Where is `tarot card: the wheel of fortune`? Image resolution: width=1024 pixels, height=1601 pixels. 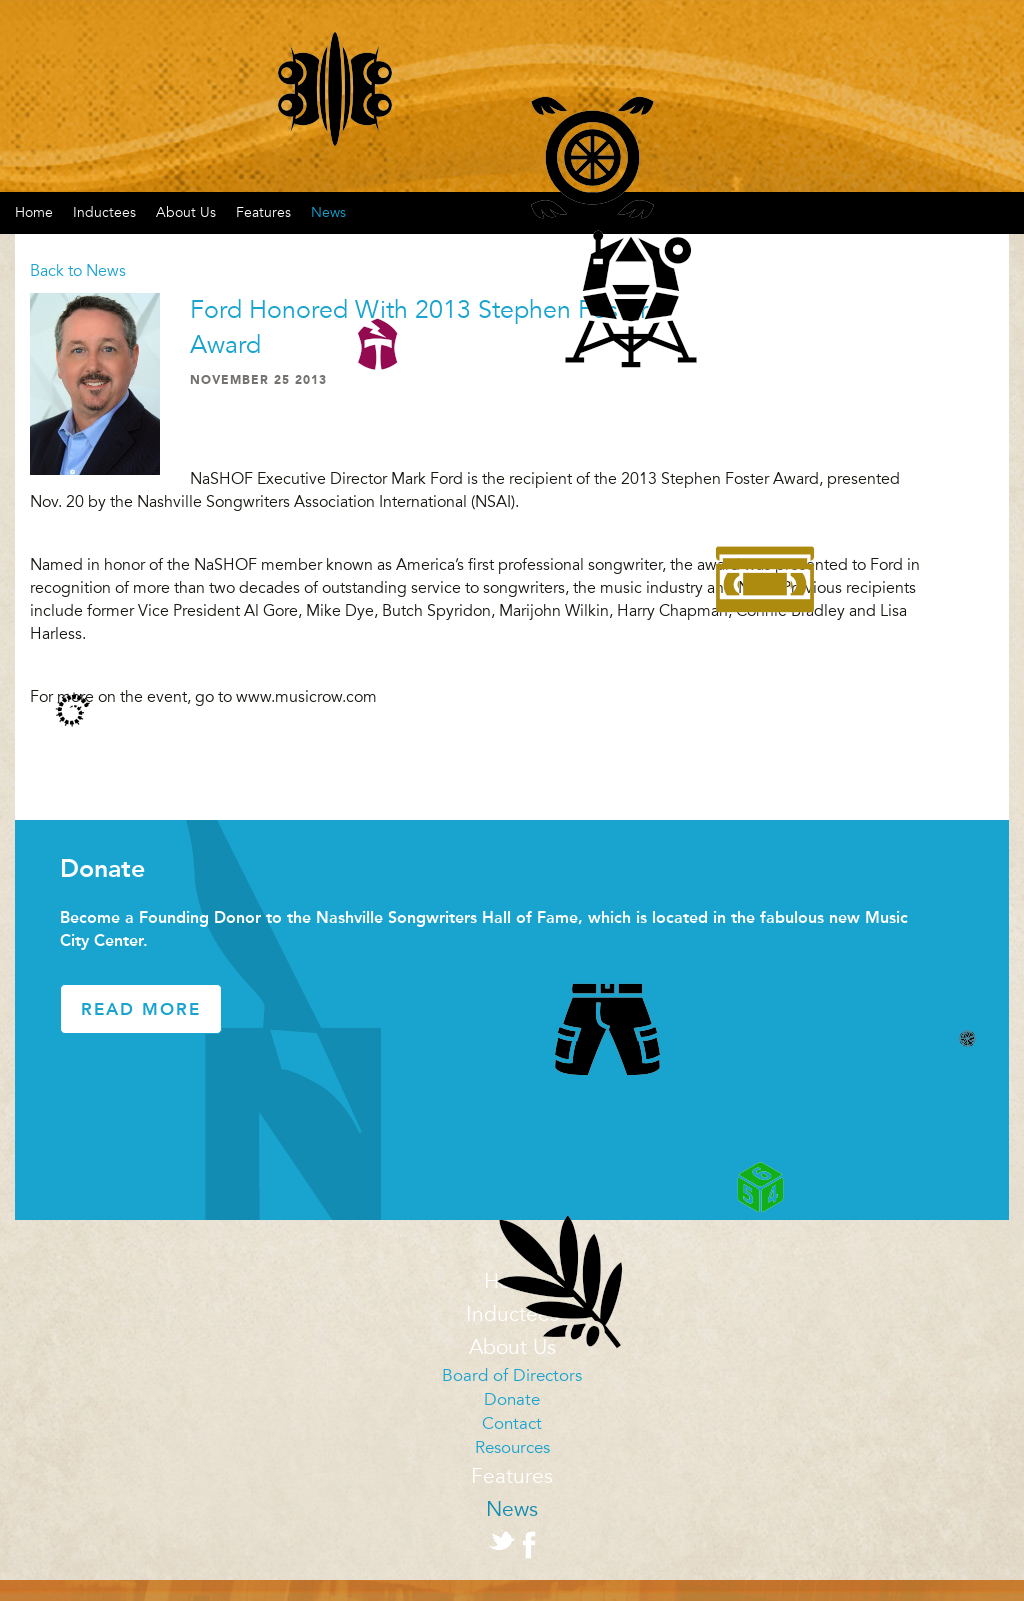
tarot card: the wheel of fortune is located at coordinates (592, 157).